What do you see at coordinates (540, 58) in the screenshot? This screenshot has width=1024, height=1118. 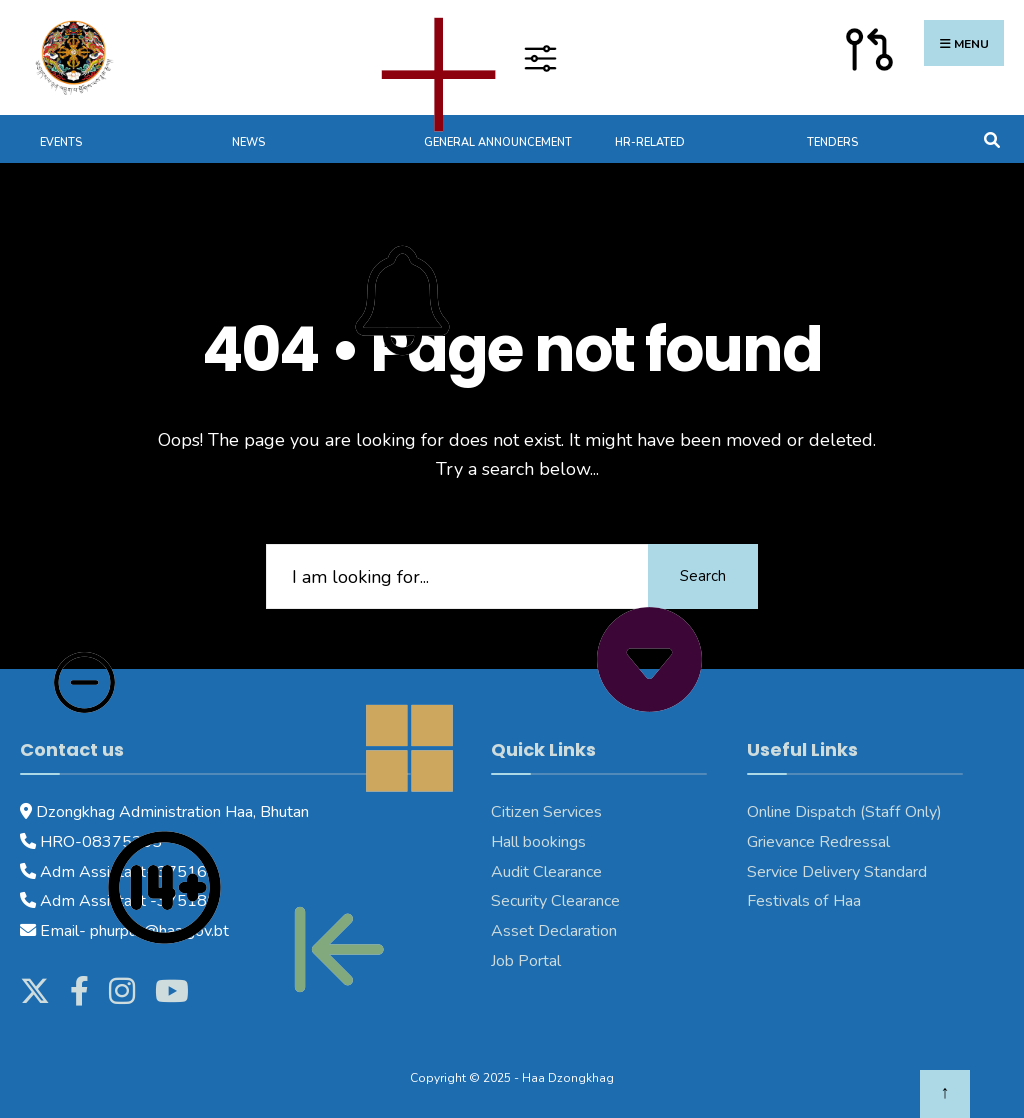 I see `access settings or preferences` at bounding box center [540, 58].